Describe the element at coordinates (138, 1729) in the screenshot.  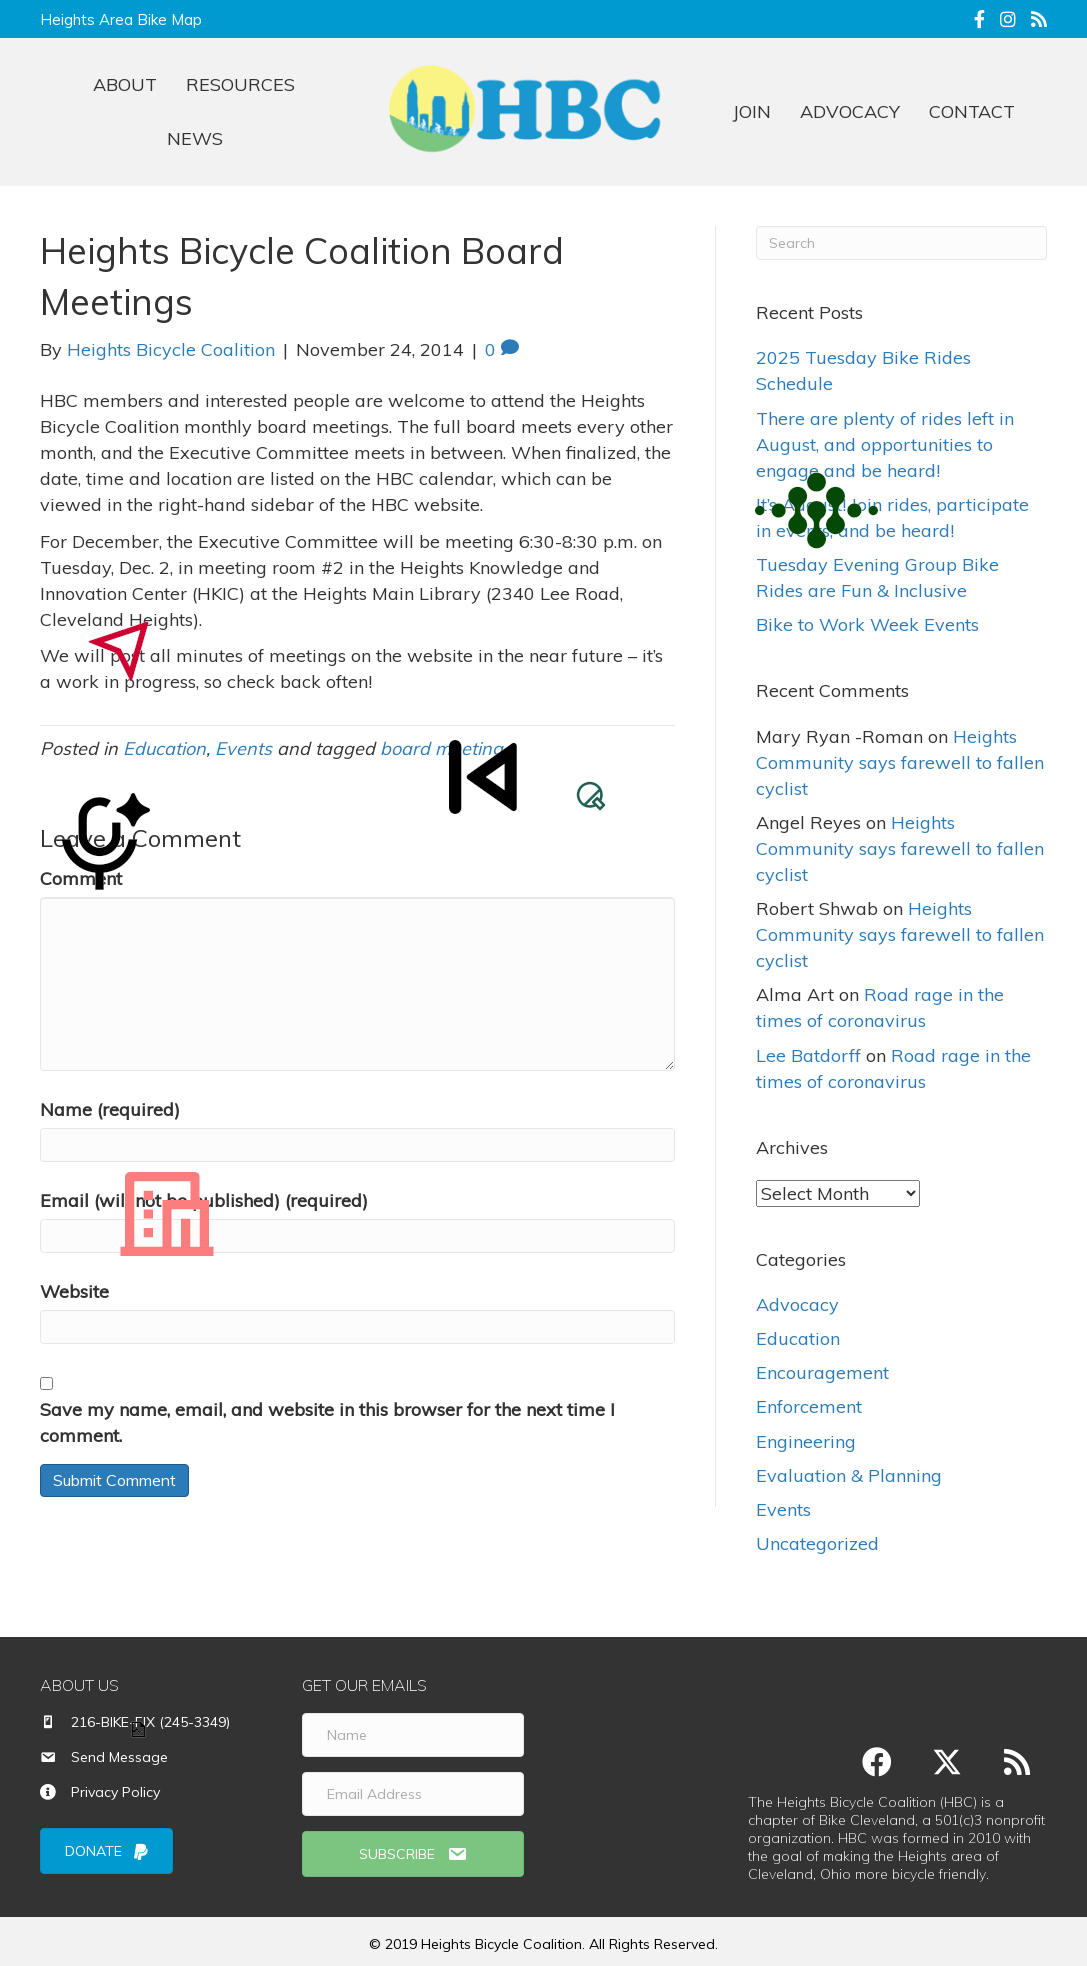
I see `indicates a corrupted or damaged file` at that location.